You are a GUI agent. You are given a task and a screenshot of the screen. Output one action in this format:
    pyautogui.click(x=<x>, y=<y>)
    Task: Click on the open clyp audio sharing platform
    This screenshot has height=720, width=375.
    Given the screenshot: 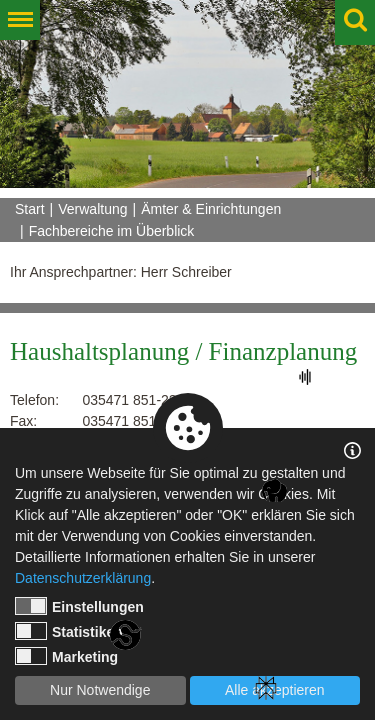 What is the action you would take?
    pyautogui.click(x=305, y=377)
    